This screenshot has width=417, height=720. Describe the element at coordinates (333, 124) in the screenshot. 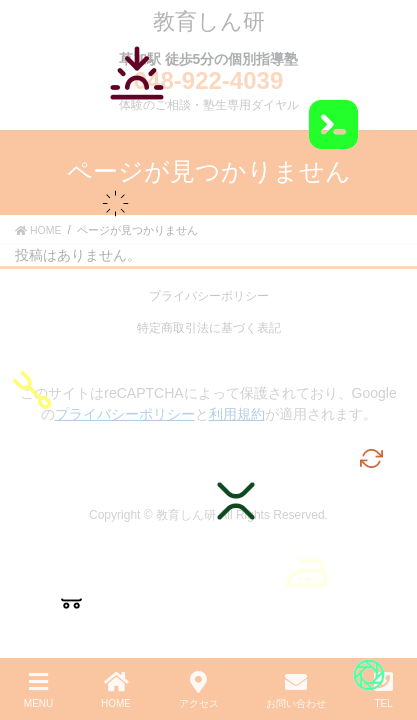

I see `tabler icons brand logo` at that location.